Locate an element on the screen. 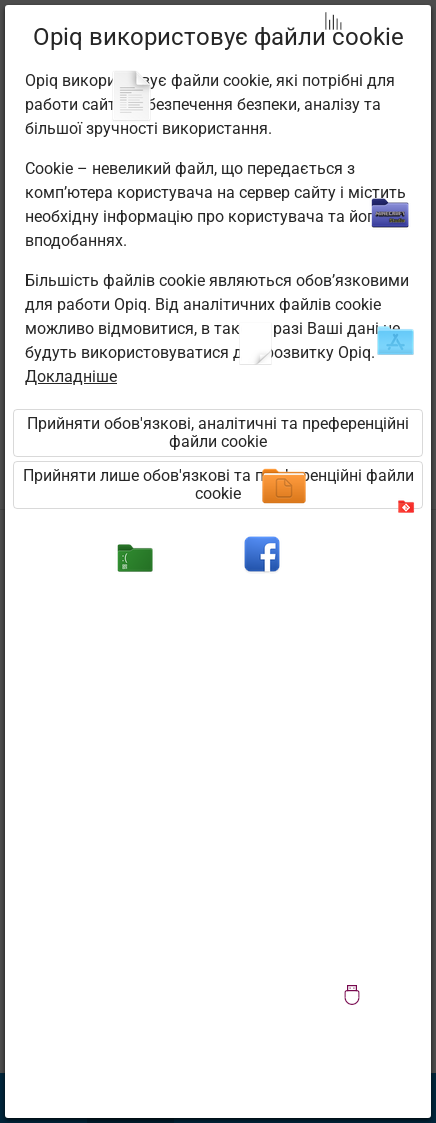  open minecraft studio project folder is located at coordinates (390, 214).